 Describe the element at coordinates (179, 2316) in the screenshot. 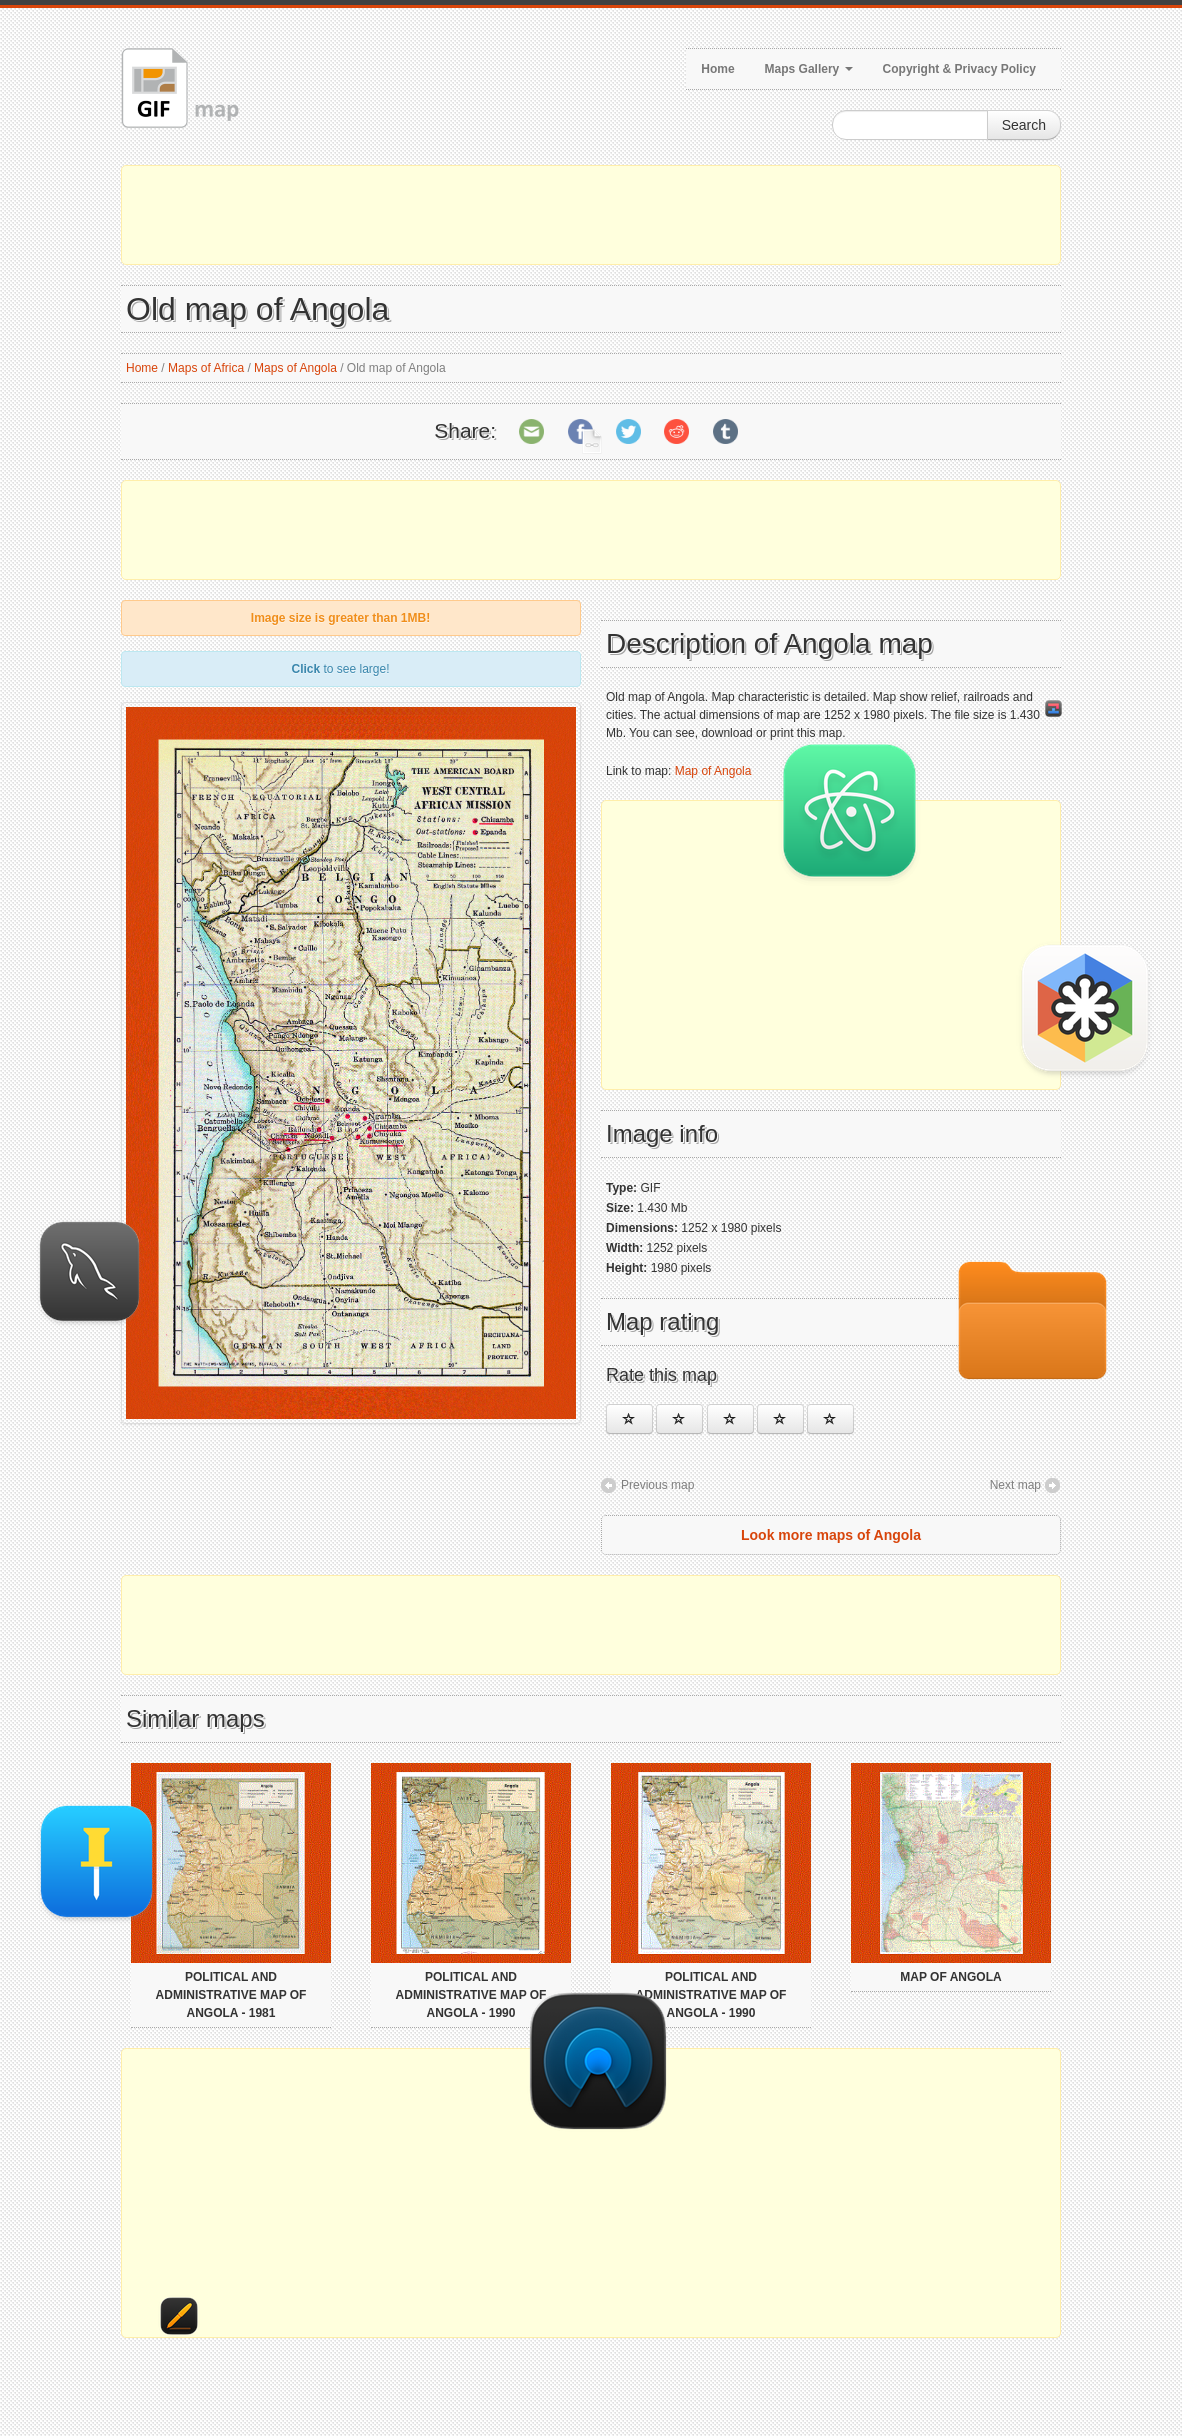

I see `open pages document editor` at that location.